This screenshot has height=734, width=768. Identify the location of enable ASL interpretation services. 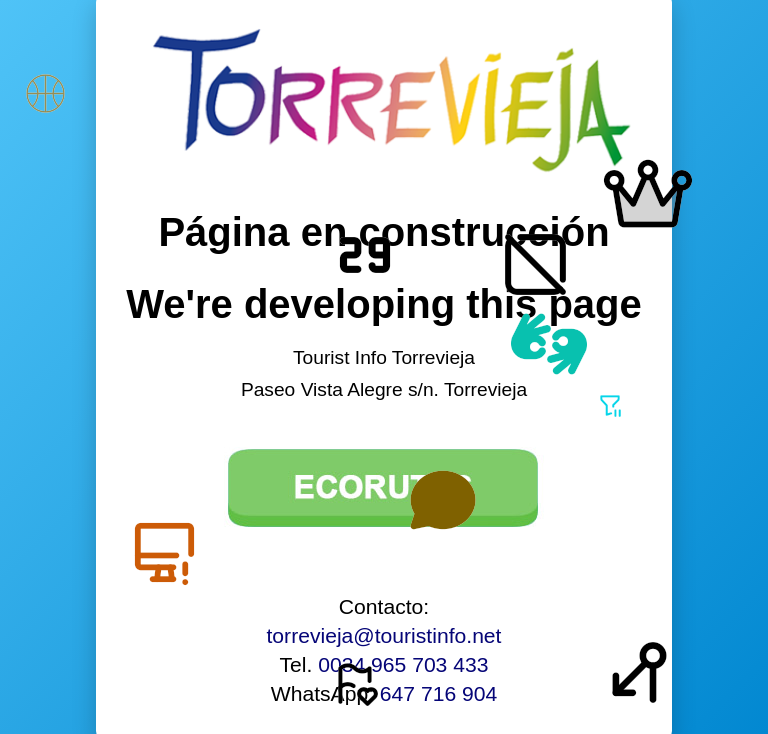
(549, 344).